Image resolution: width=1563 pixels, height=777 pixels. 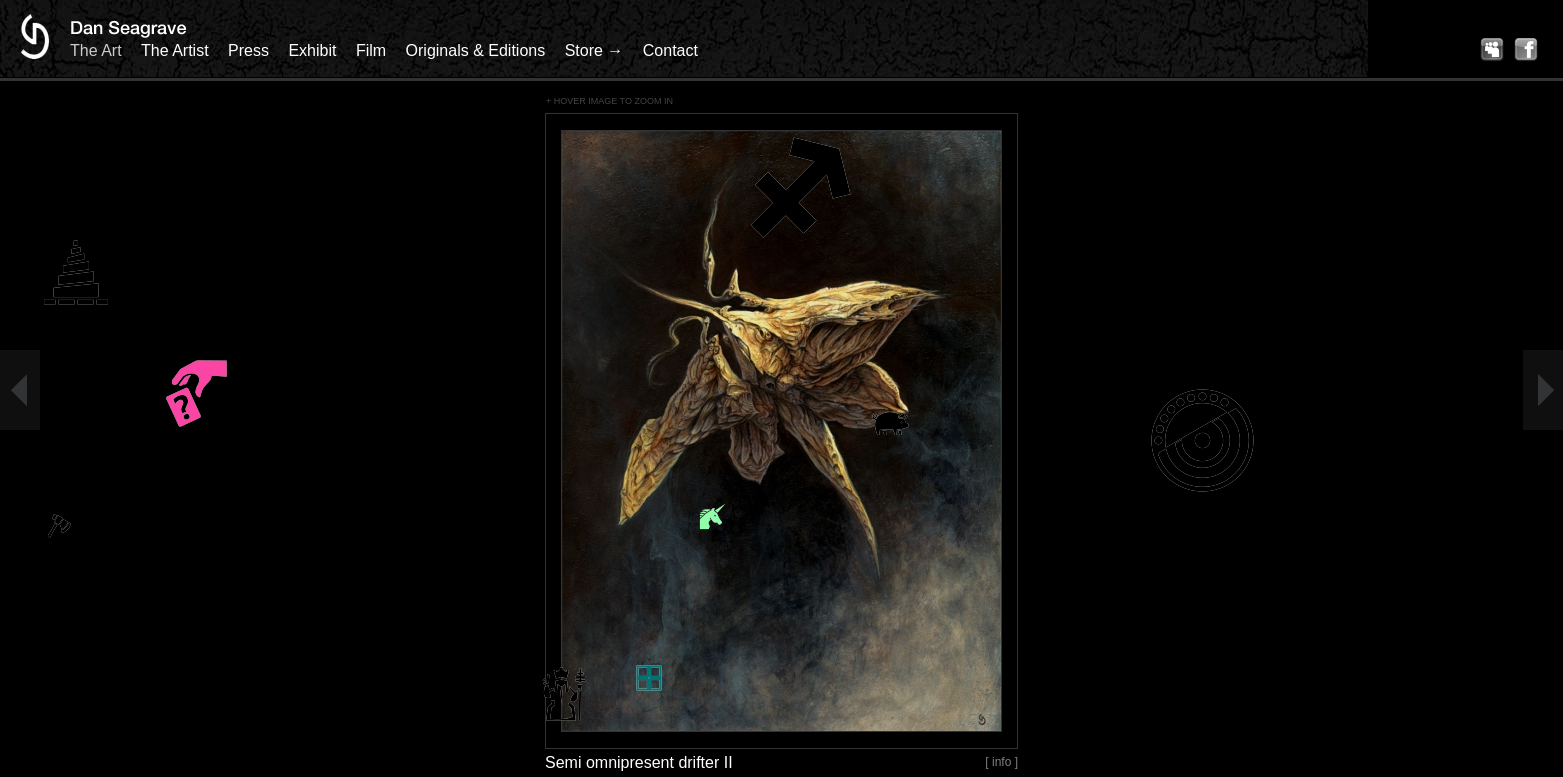 I want to click on view the hierophant tarot card, so click(x=564, y=694).